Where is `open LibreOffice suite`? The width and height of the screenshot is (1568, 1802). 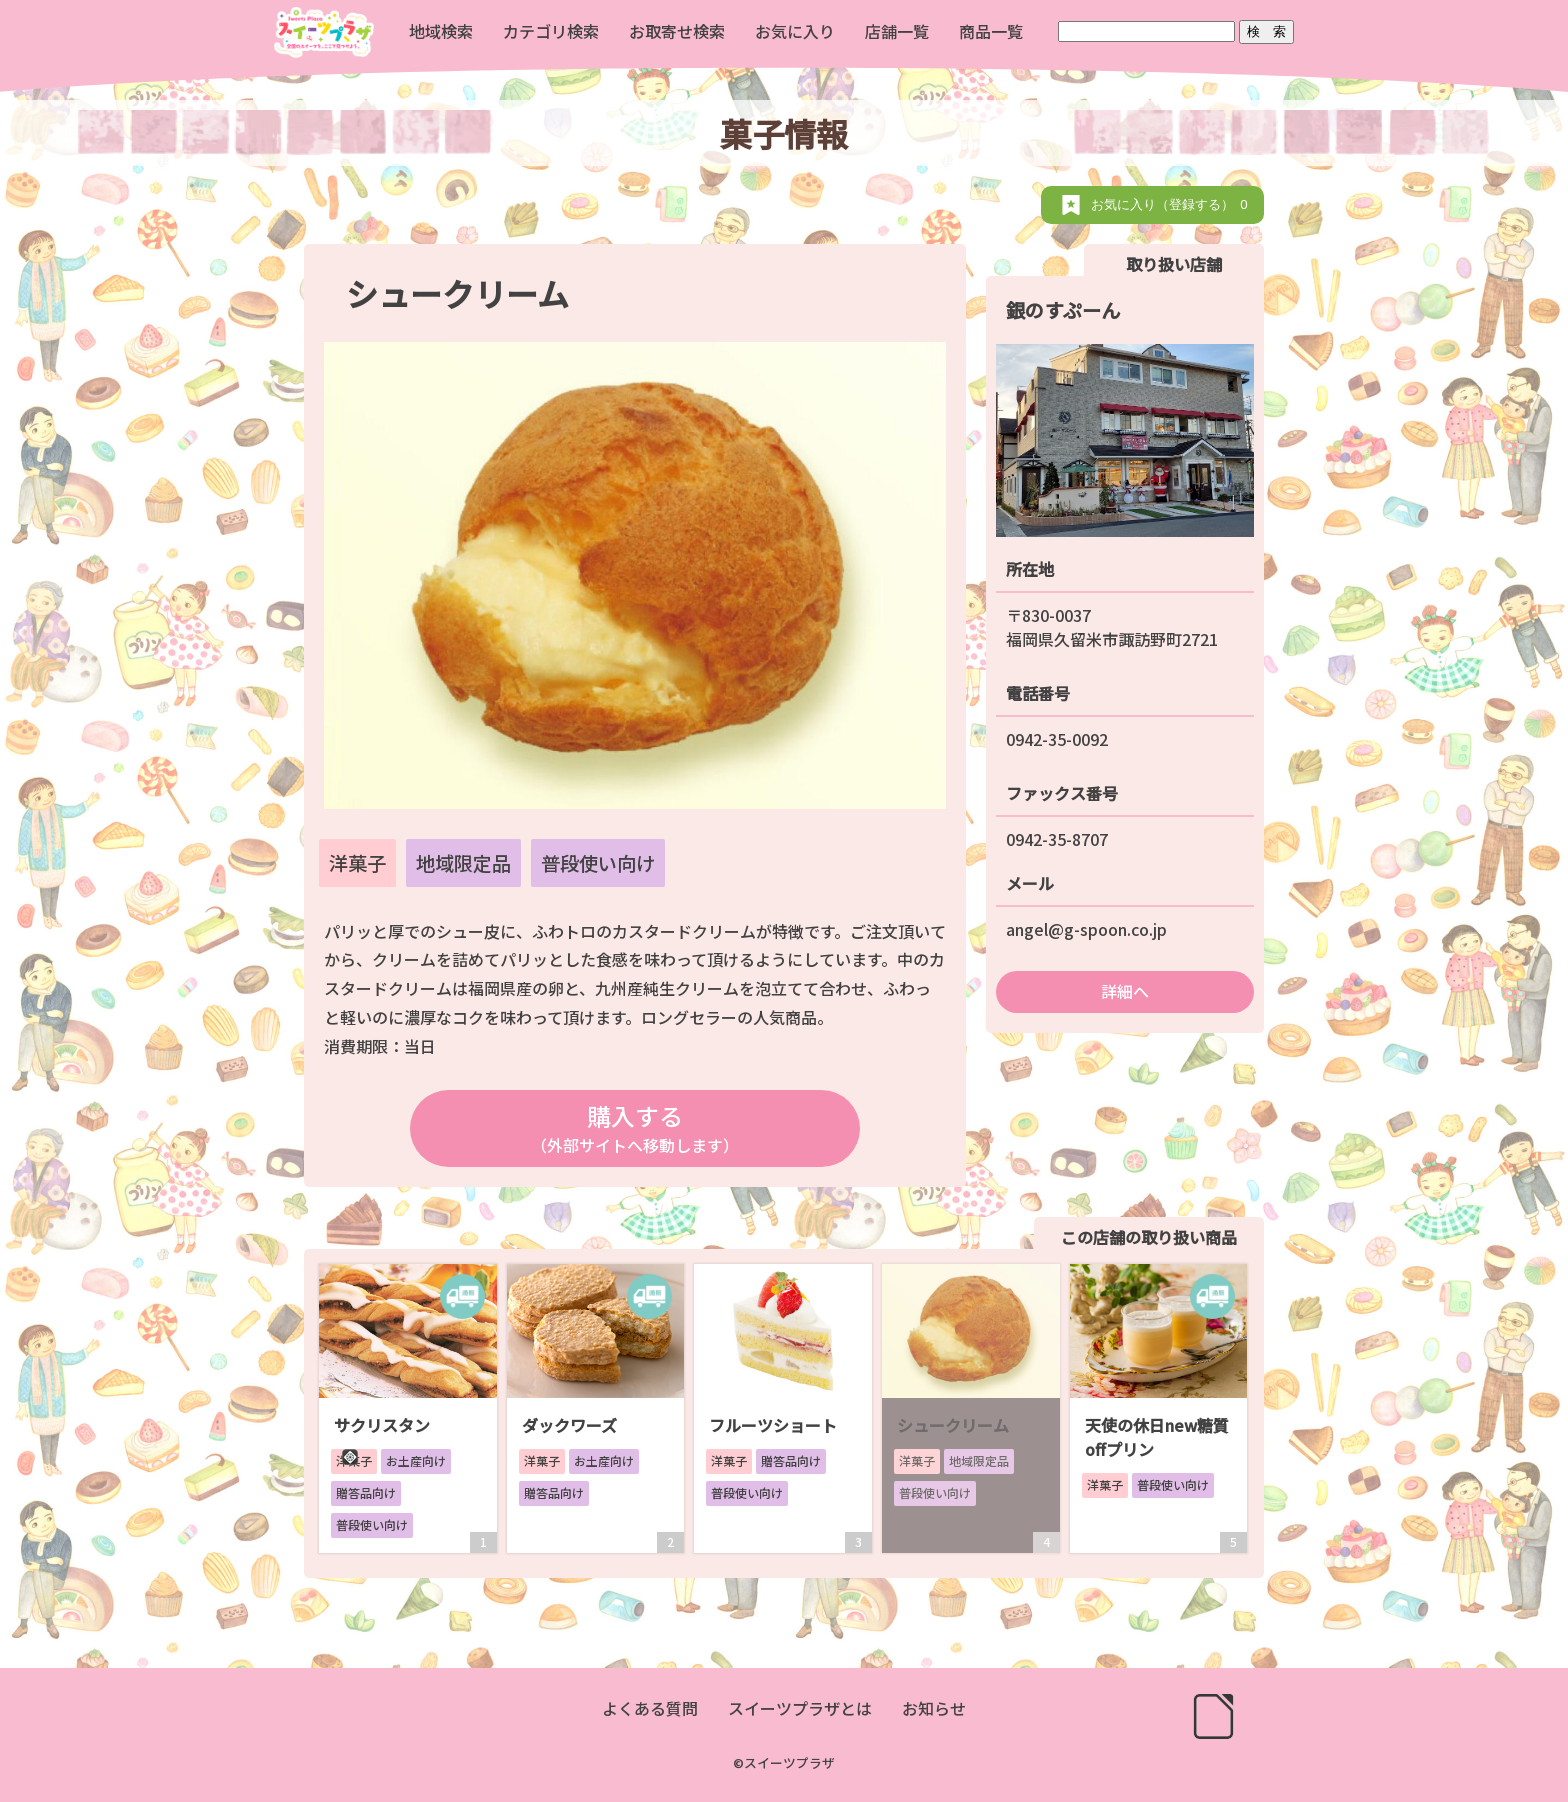
open LibreOffice suite is located at coordinates (1213, 1716).